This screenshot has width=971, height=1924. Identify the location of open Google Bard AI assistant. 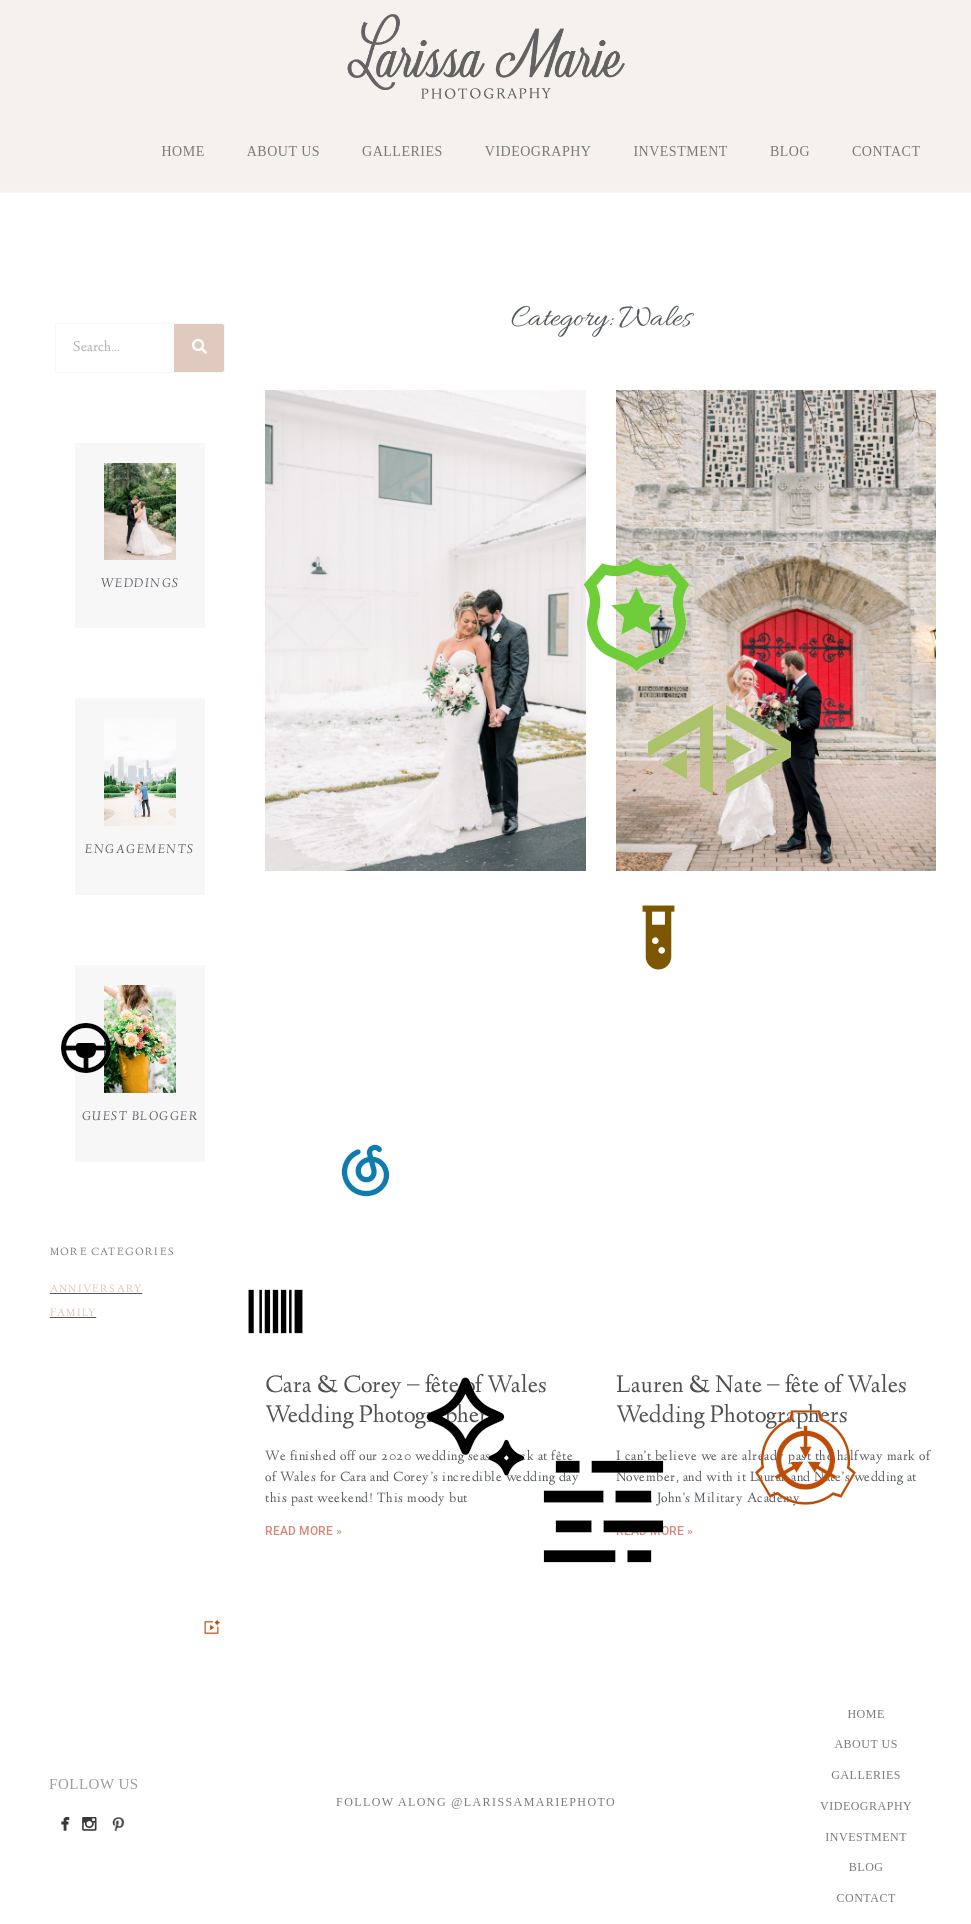
(475, 1426).